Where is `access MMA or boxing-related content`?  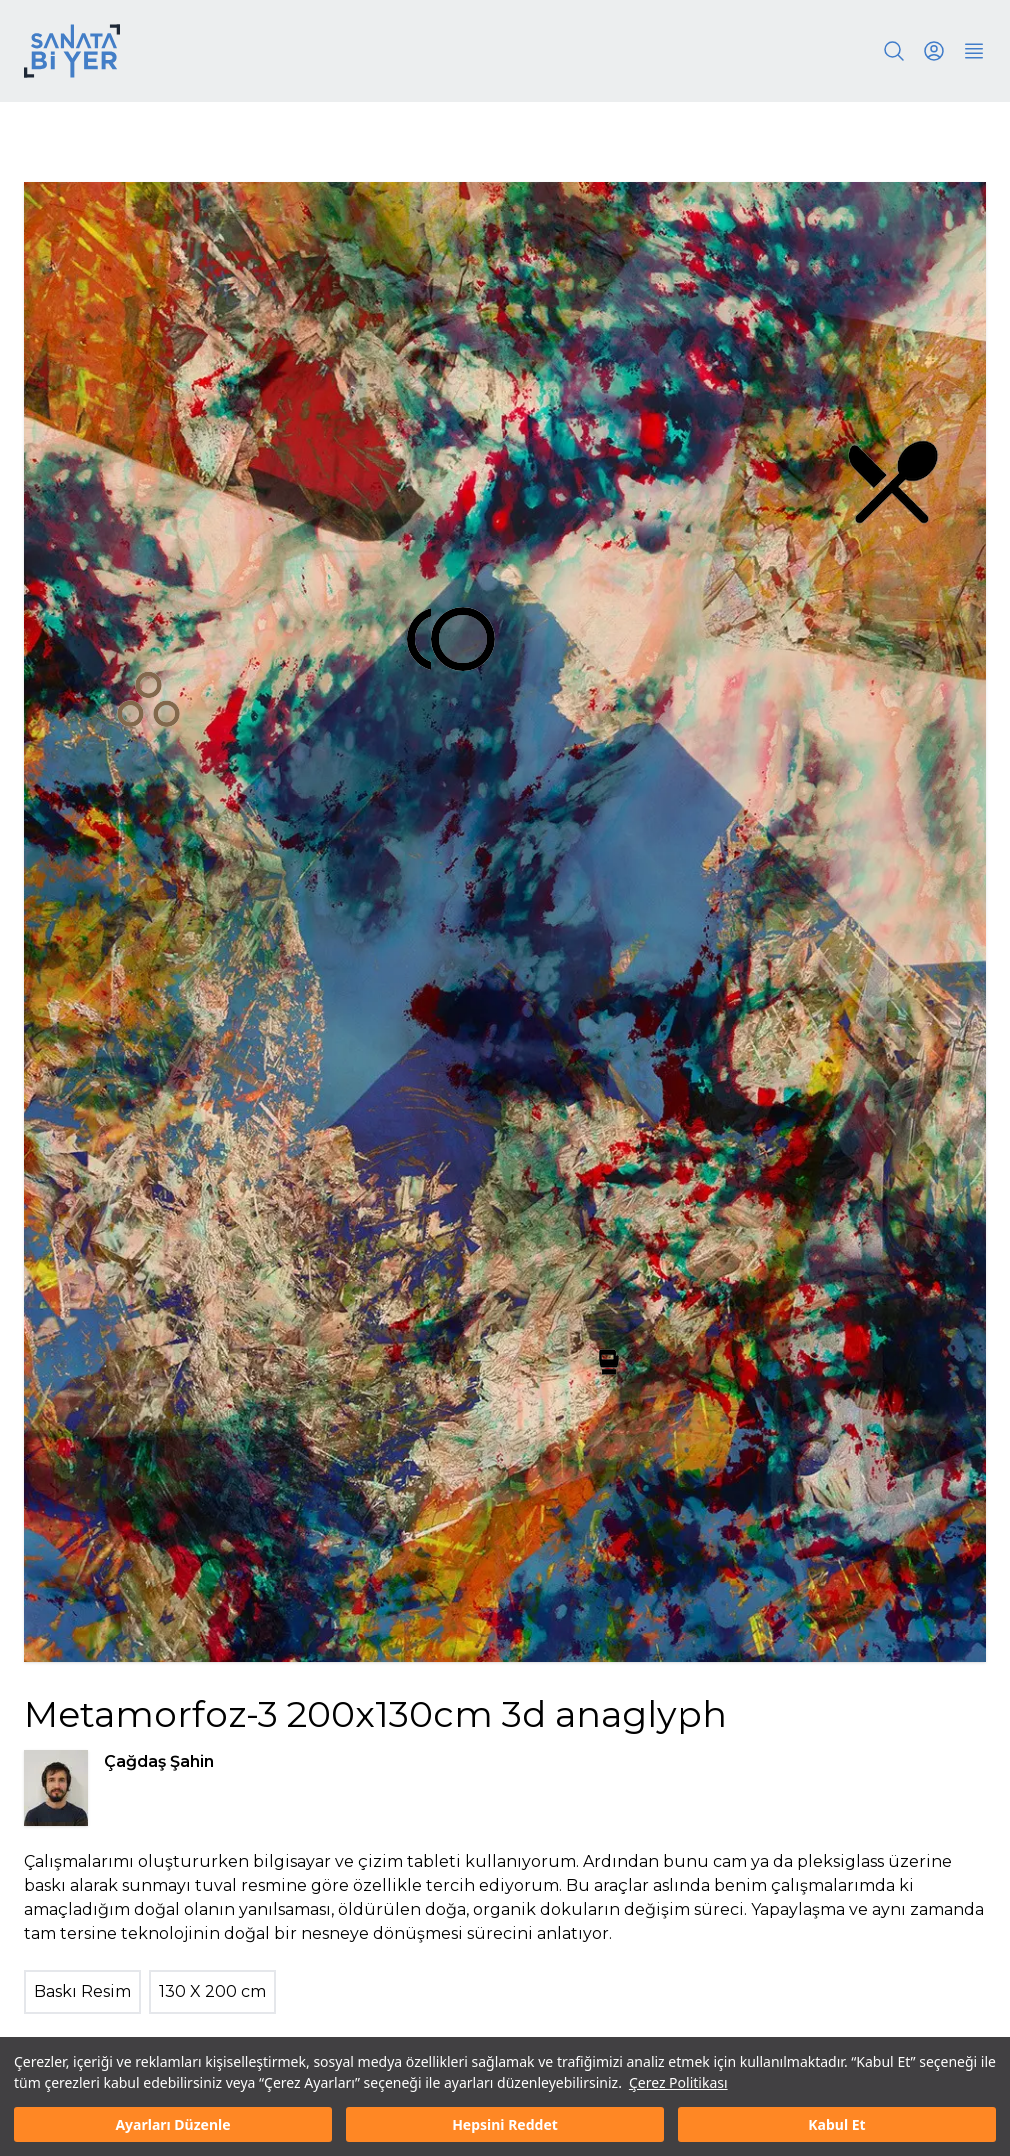
access MMA or boxing-related content is located at coordinates (609, 1362).